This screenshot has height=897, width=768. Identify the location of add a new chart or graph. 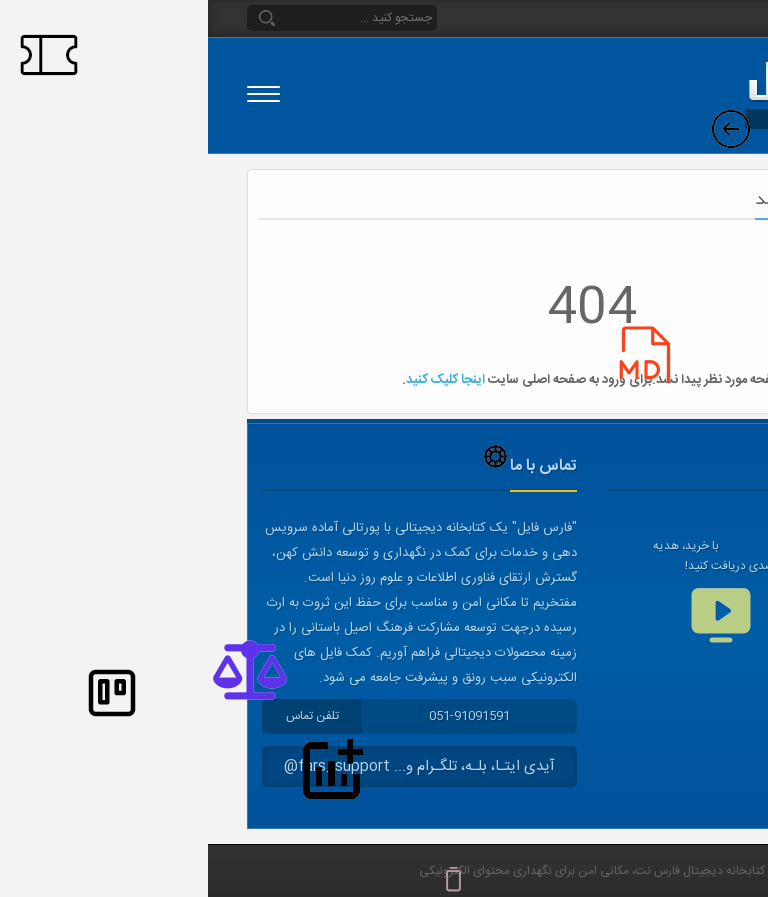
(331, 770).